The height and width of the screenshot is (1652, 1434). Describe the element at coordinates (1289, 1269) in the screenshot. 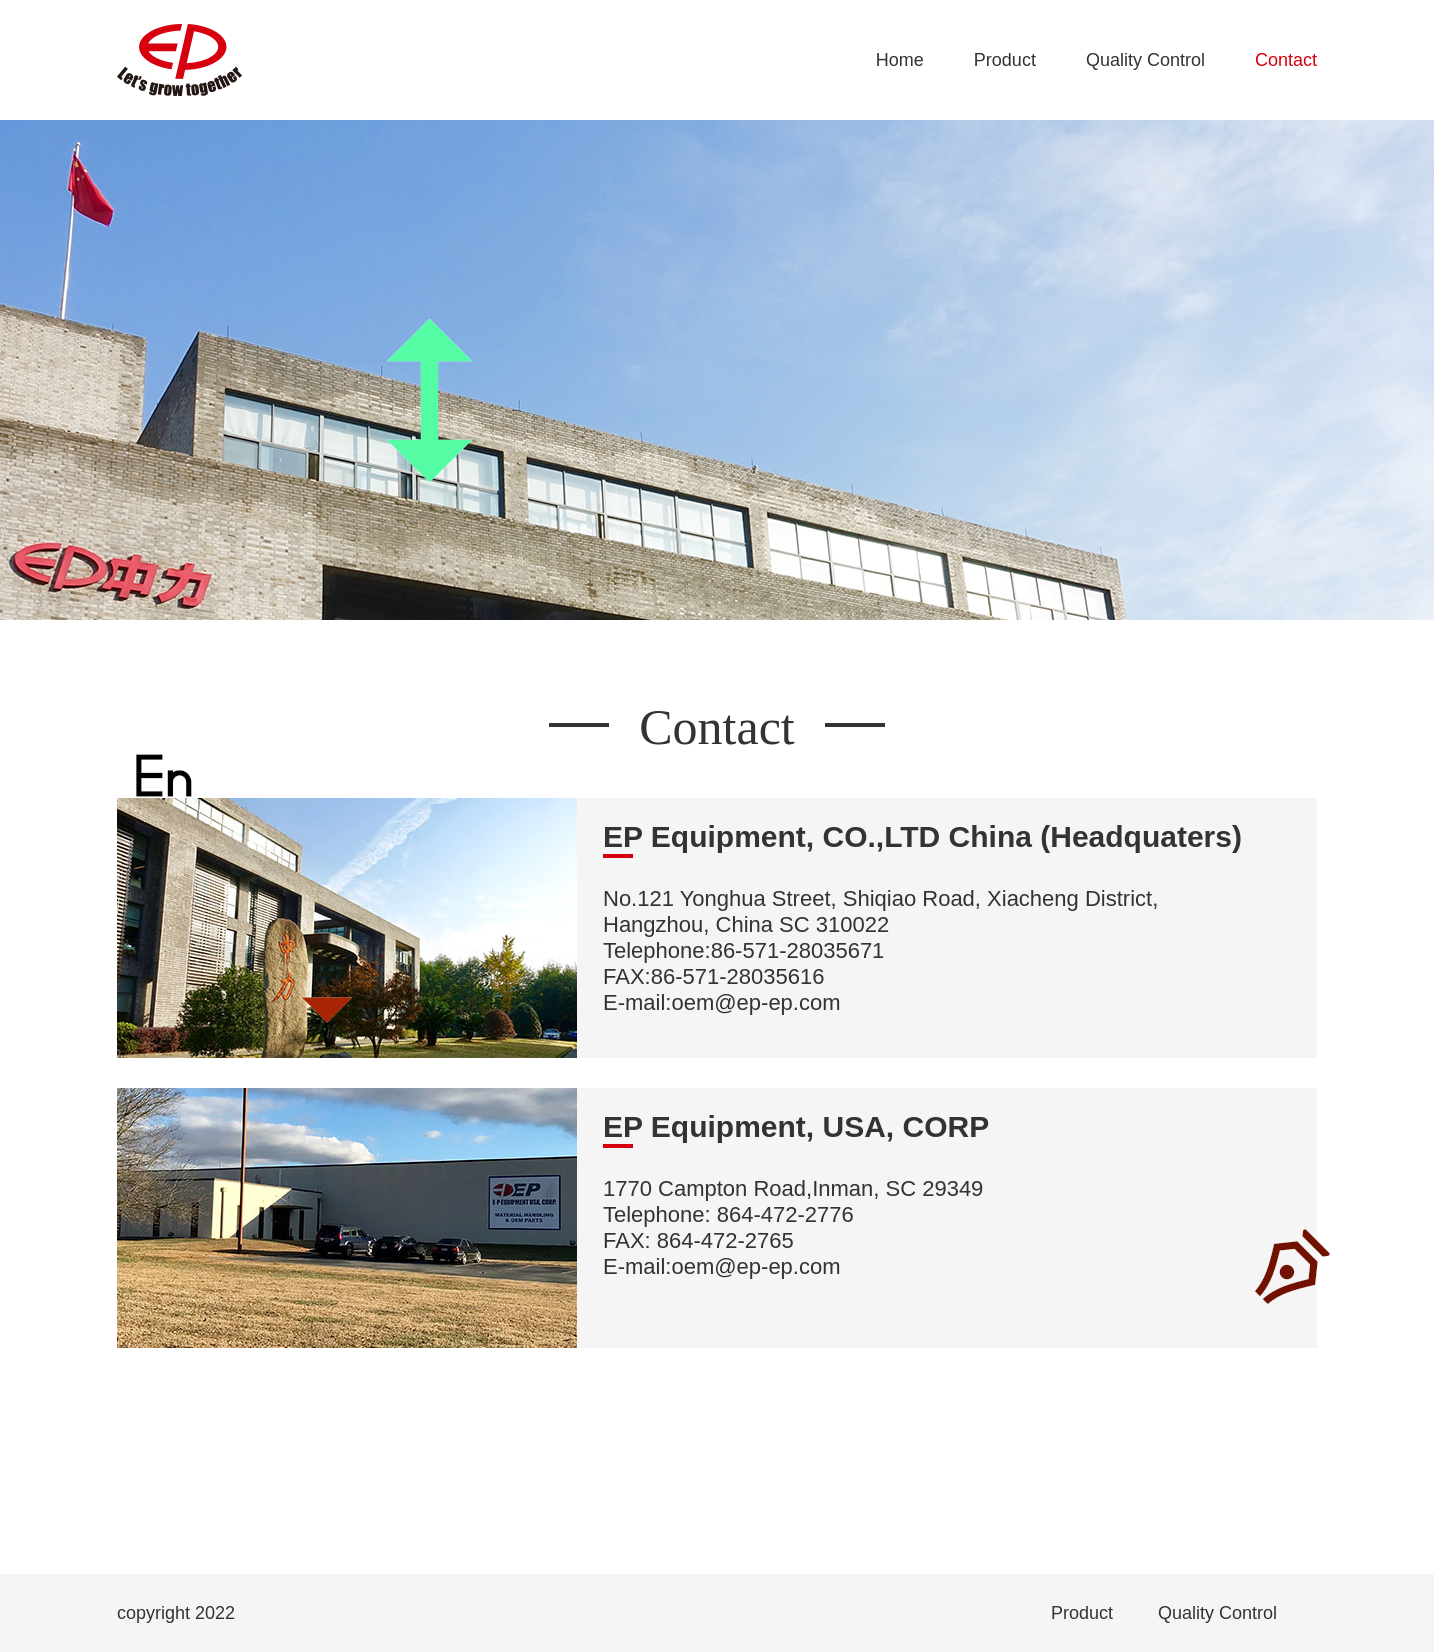

I see `access drawing or illustration tools` at that location.